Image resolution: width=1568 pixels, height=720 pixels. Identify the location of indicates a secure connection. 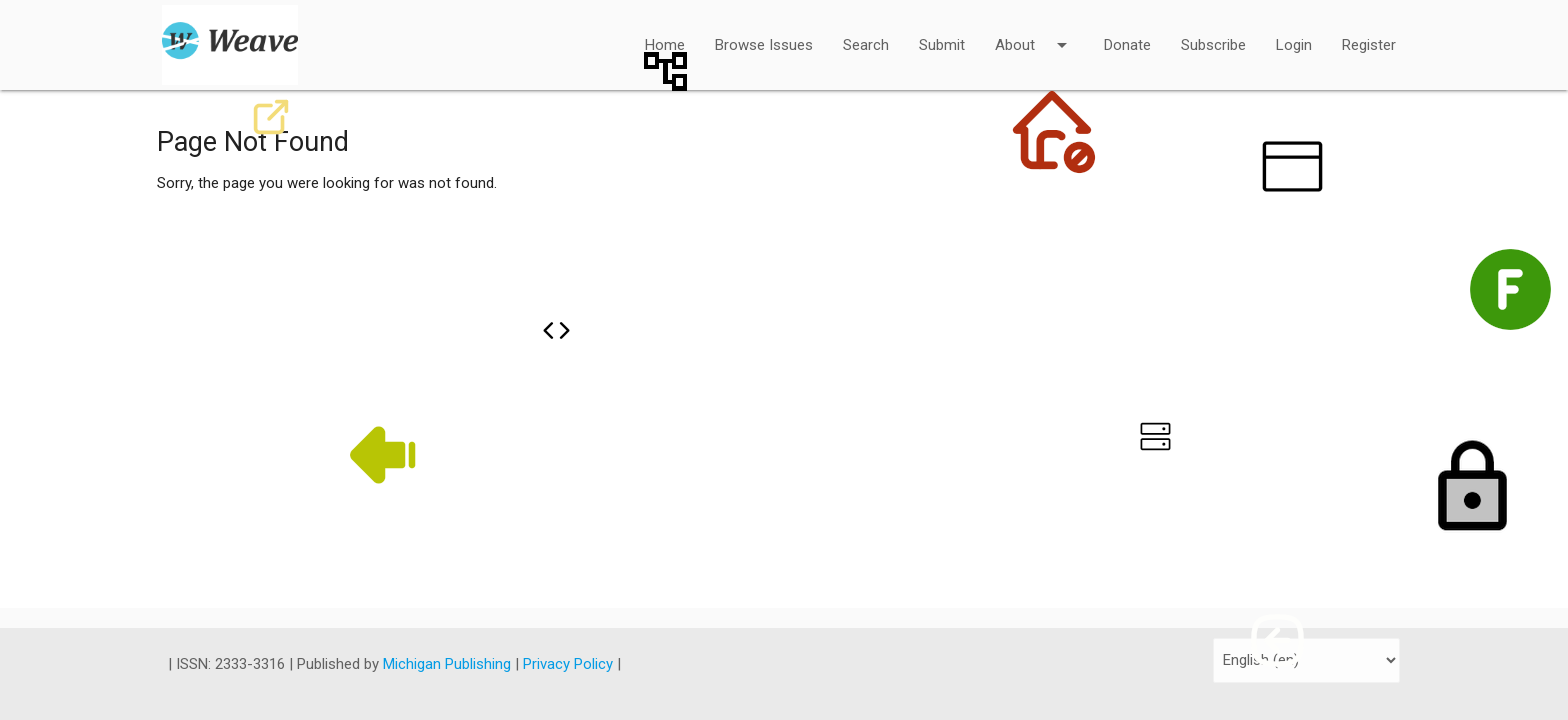
(1472, 487).